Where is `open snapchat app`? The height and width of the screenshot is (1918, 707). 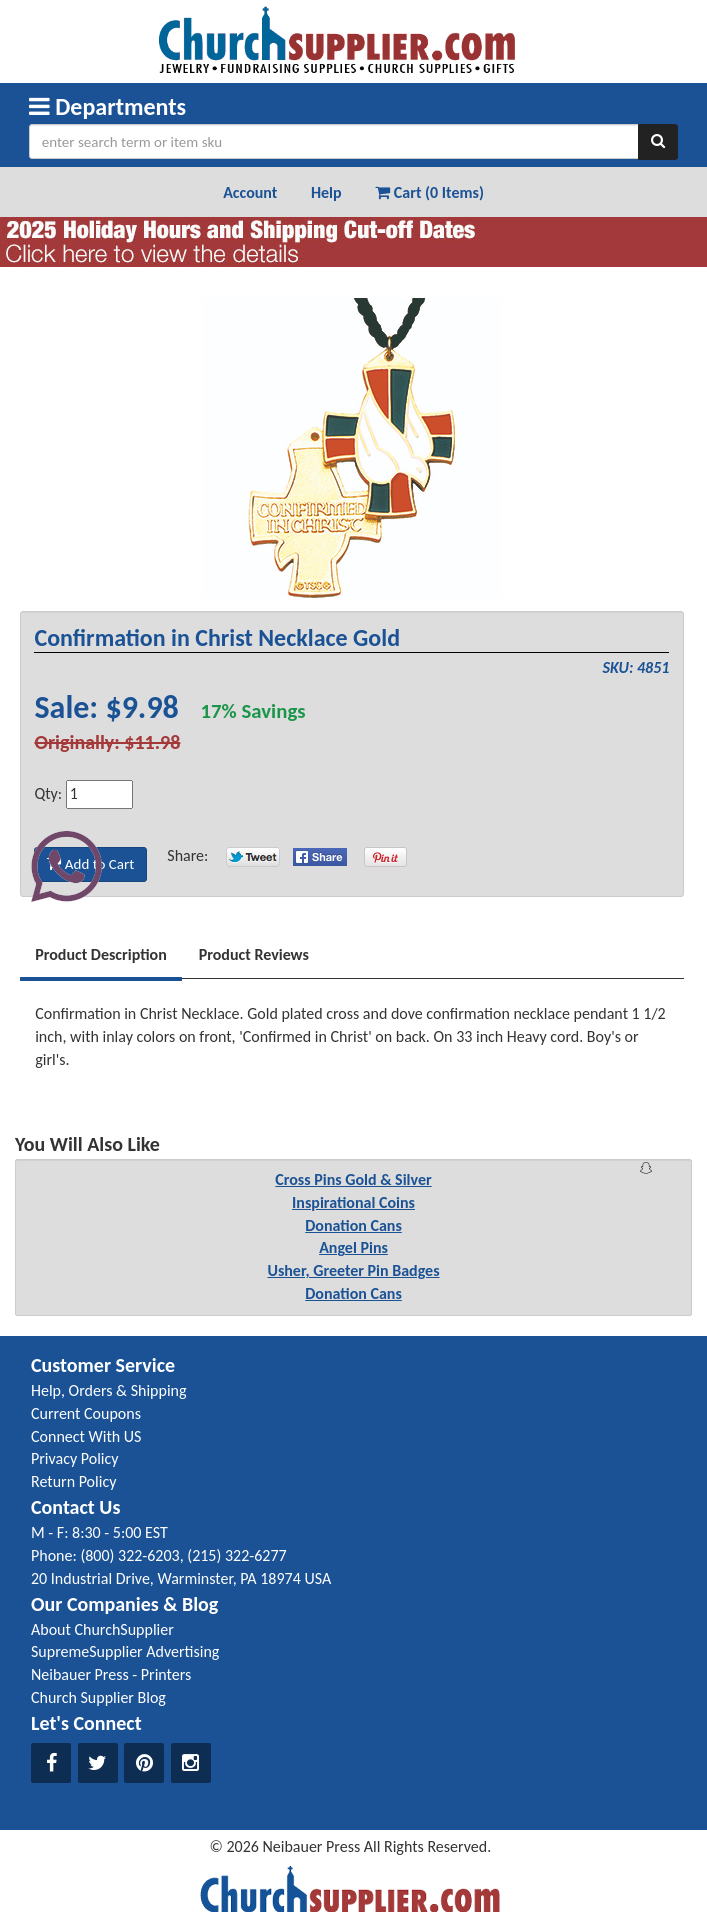
open snapchat app is located at coordinates (646, 1168).